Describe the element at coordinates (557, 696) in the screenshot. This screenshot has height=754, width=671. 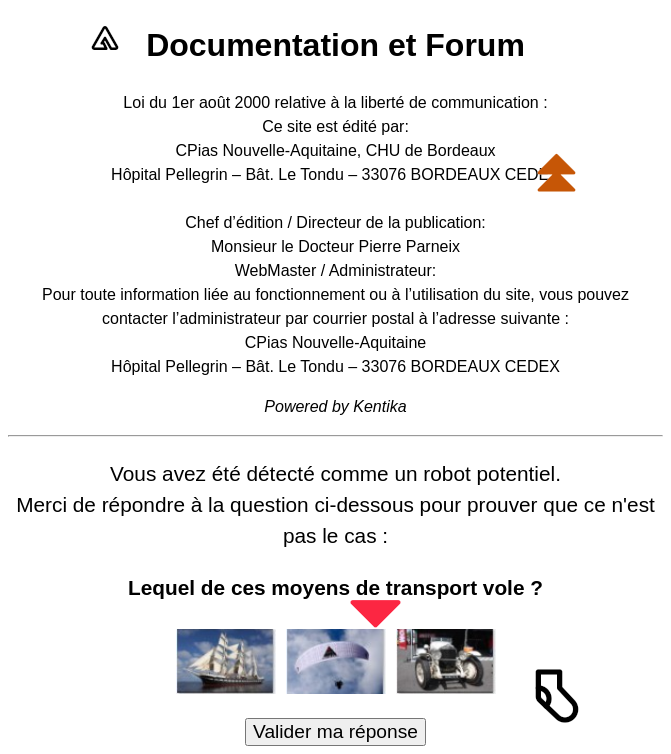
I see `view clothing or apparel category` at that location.